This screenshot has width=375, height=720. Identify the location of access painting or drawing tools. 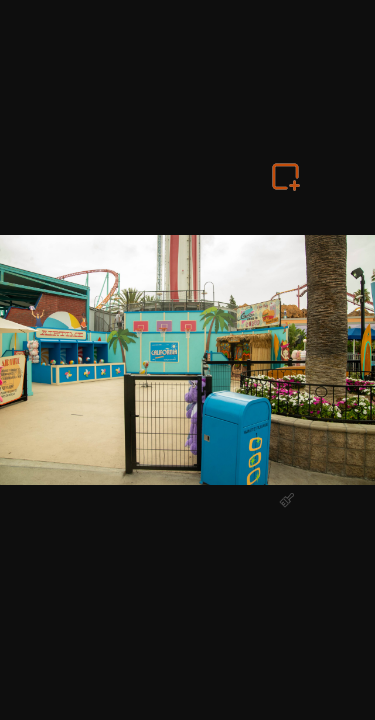
(287, 500).